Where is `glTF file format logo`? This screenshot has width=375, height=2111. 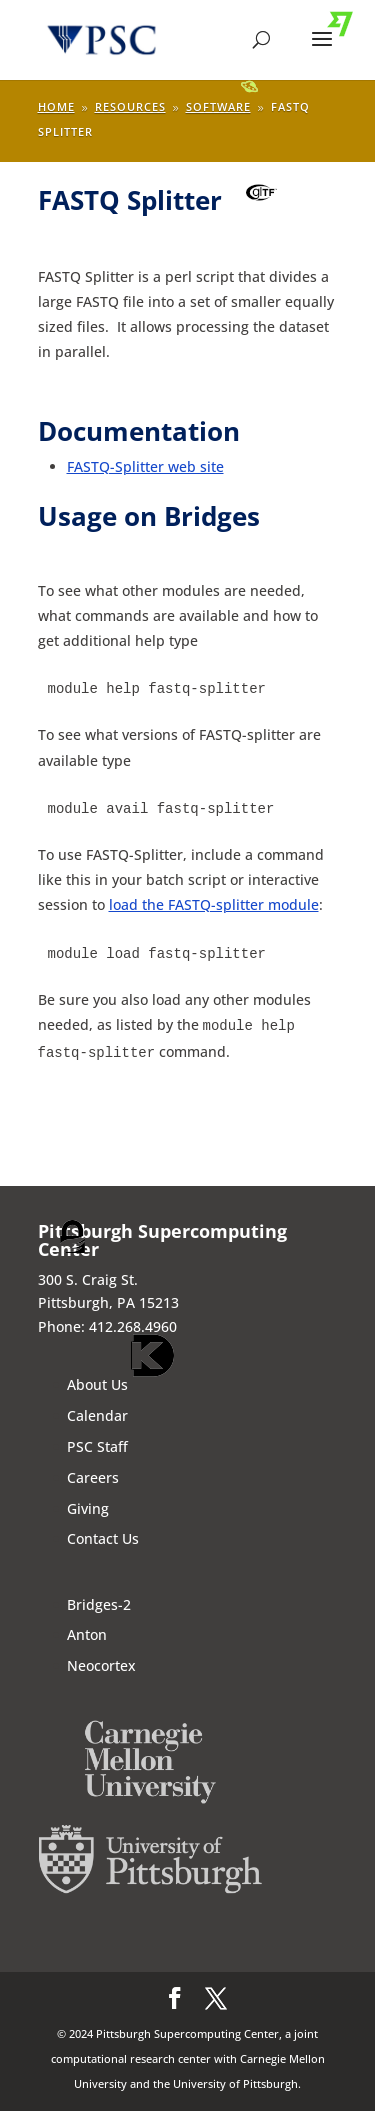 glTF file format logo is located at coordinates (261, 192).